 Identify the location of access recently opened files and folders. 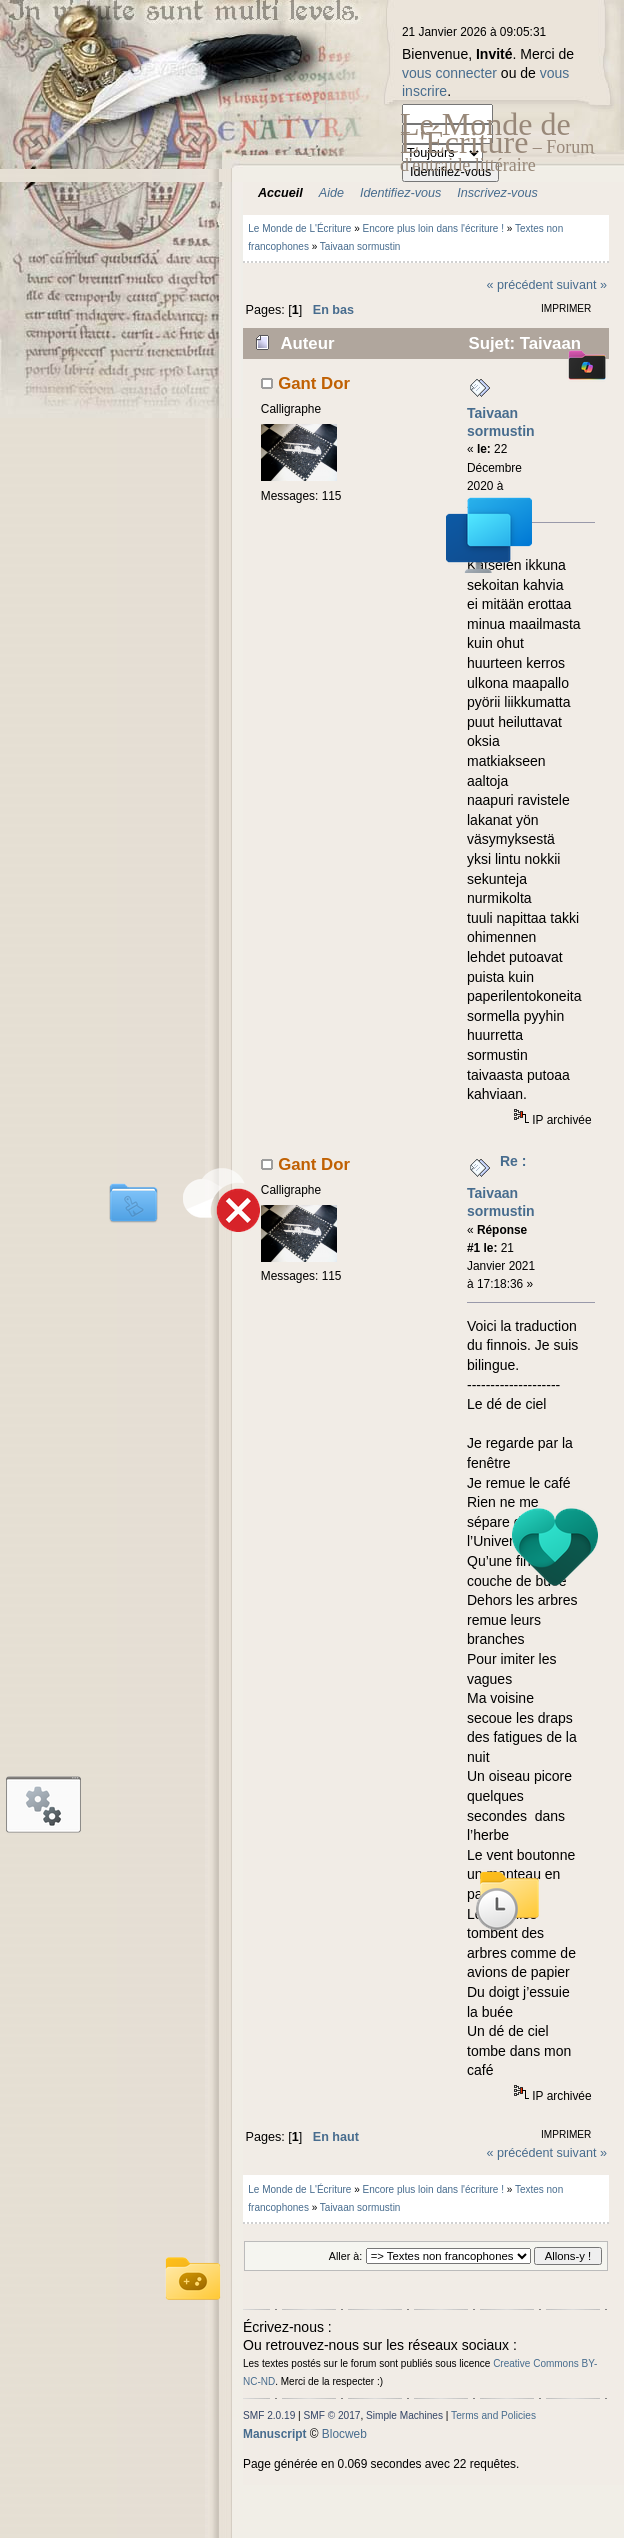
(509, 1896).